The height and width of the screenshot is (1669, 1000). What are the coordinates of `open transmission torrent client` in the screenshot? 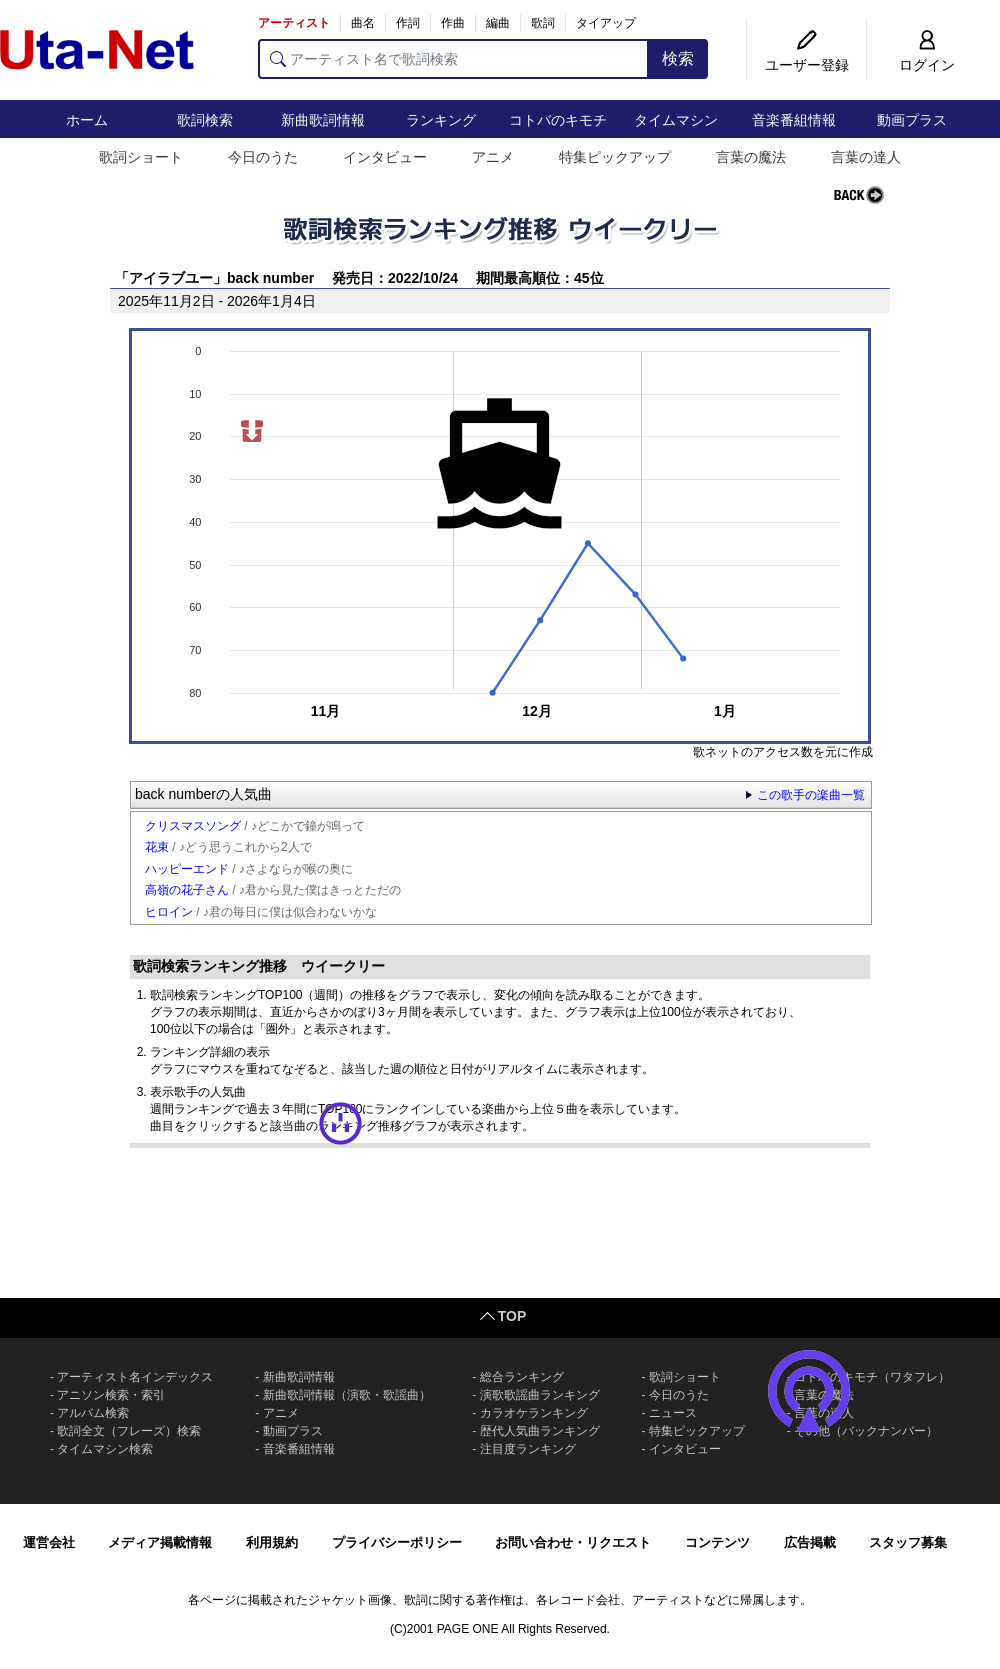 It's located at (252, 431).